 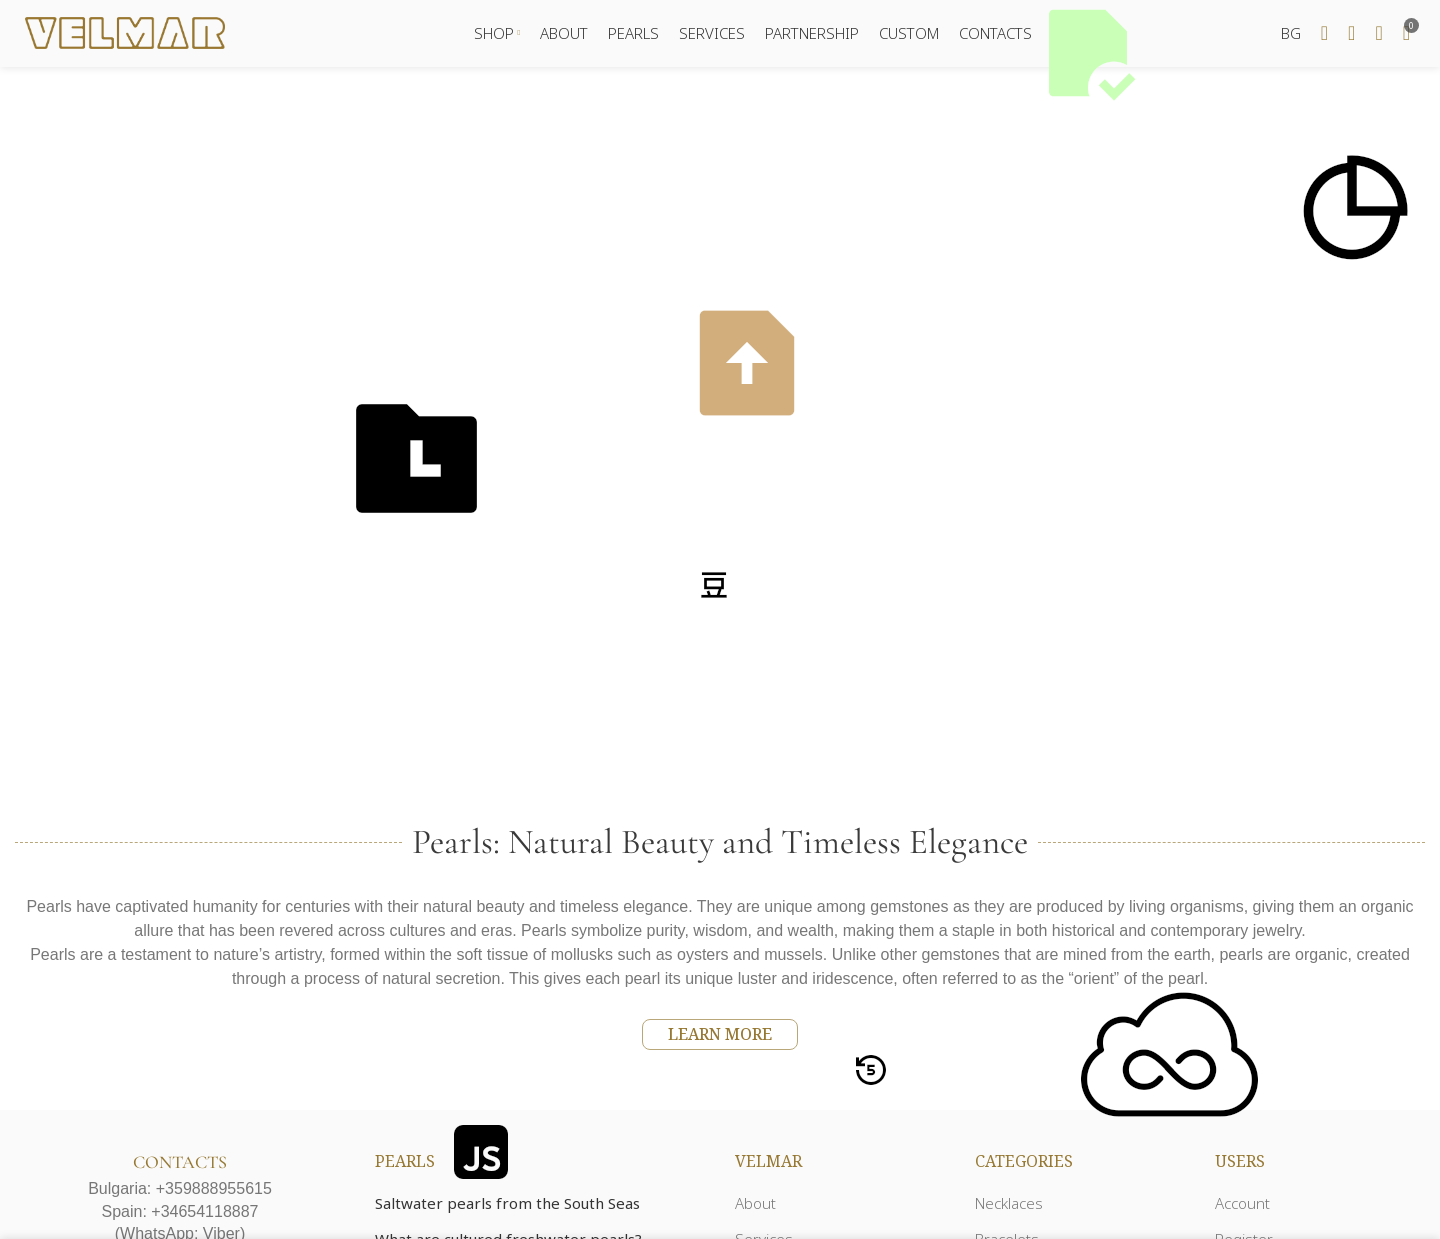 What do you see at coordinates (747, 363) in the screenshot?
I see `upload a file or document` at bounding box center [747, 363].